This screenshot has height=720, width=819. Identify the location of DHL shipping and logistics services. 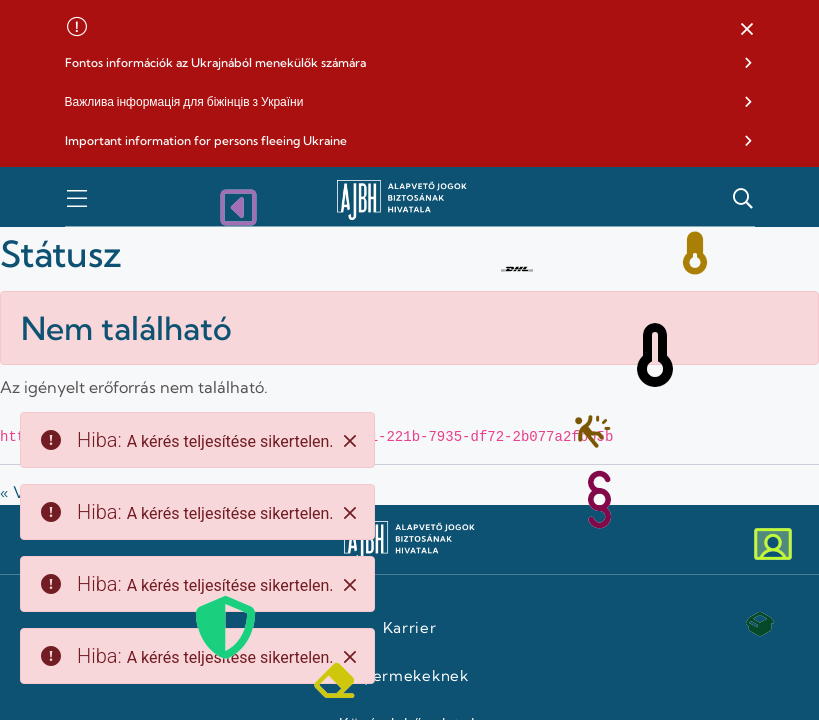
(517, 269).